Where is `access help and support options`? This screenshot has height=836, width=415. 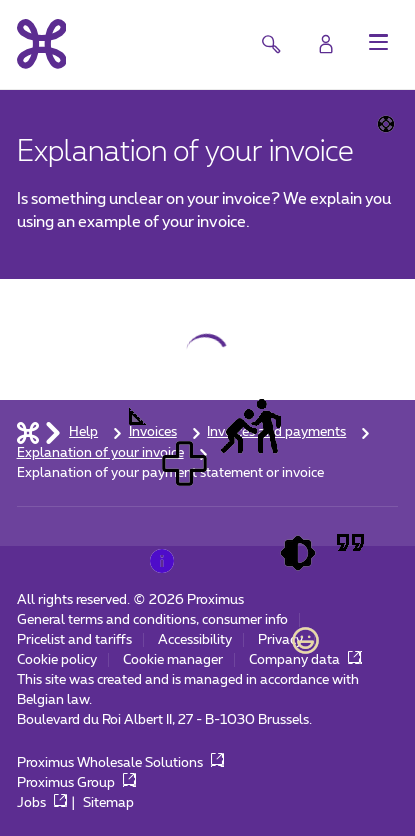
access help and support options is located at coordinates (386, 124).